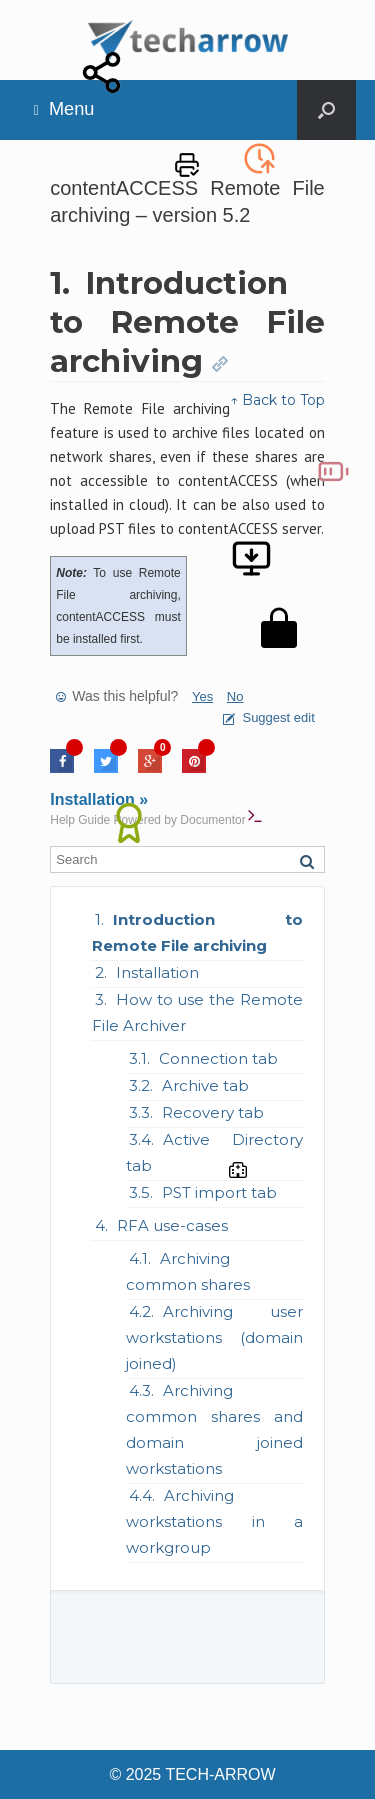  Describe the element at coordinates (187, 165) in the screenshot. I see `print job completed successfully` at that location.